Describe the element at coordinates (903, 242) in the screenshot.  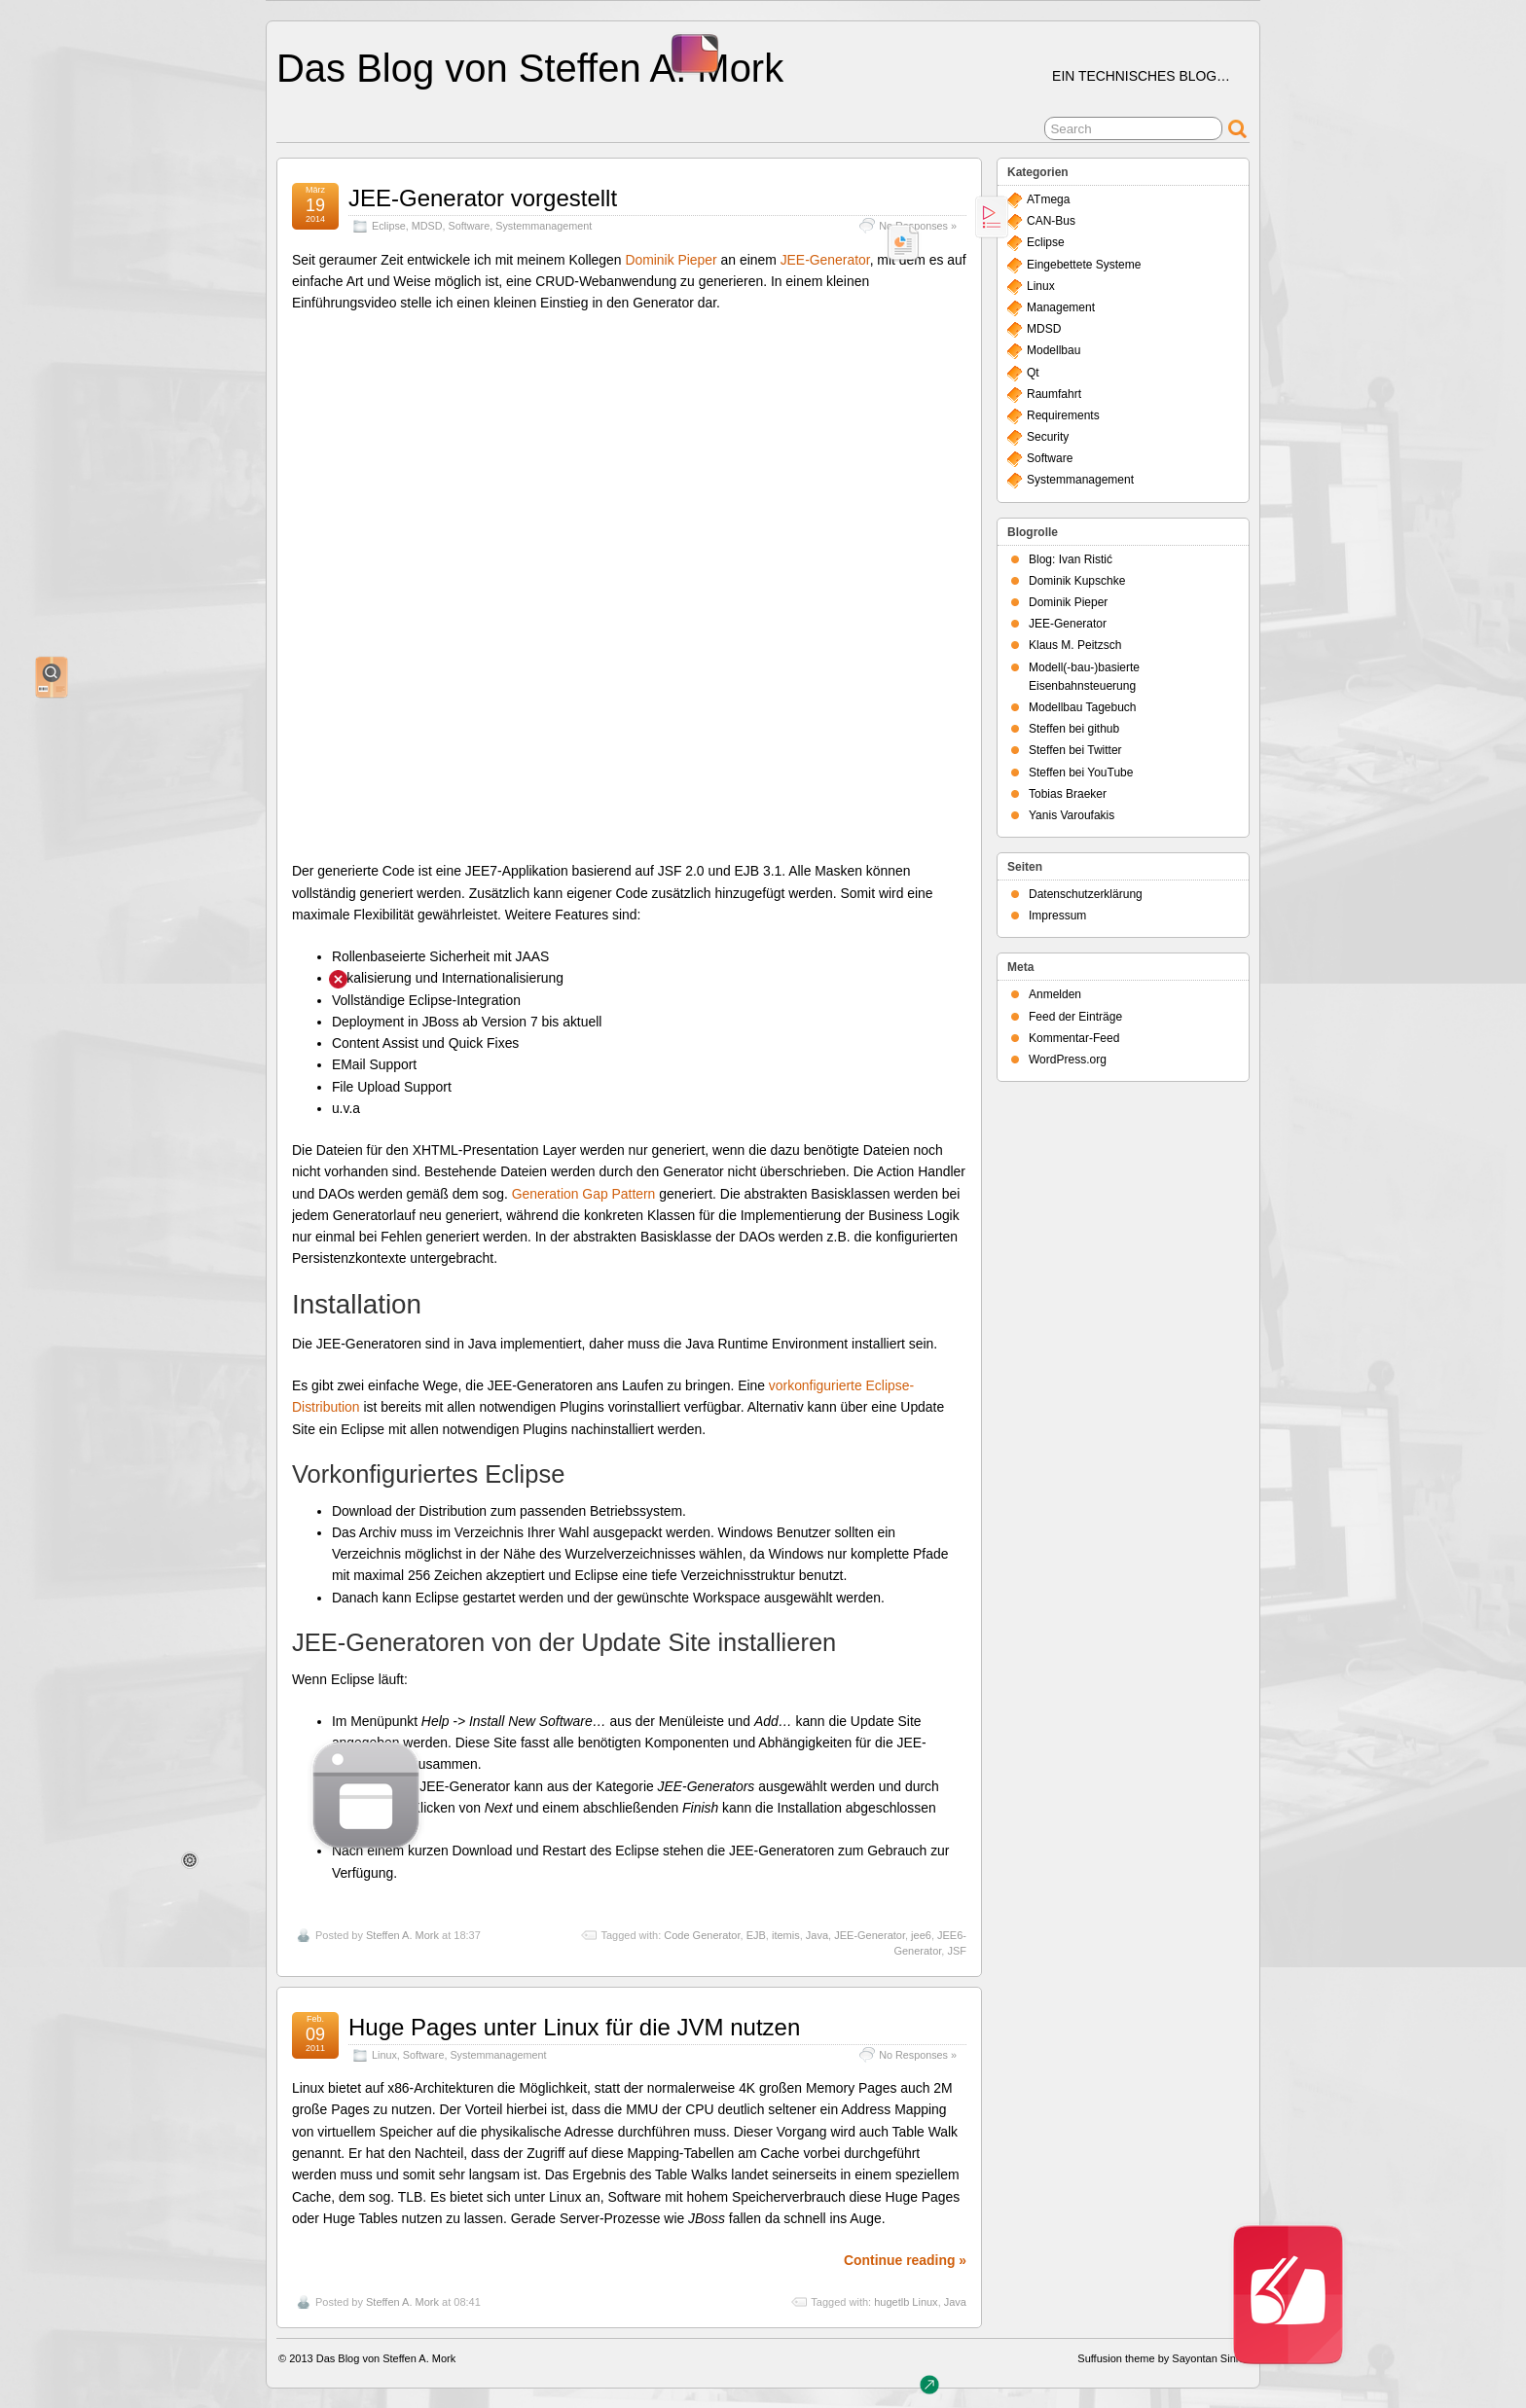
I see `open a presentation file` at that location.